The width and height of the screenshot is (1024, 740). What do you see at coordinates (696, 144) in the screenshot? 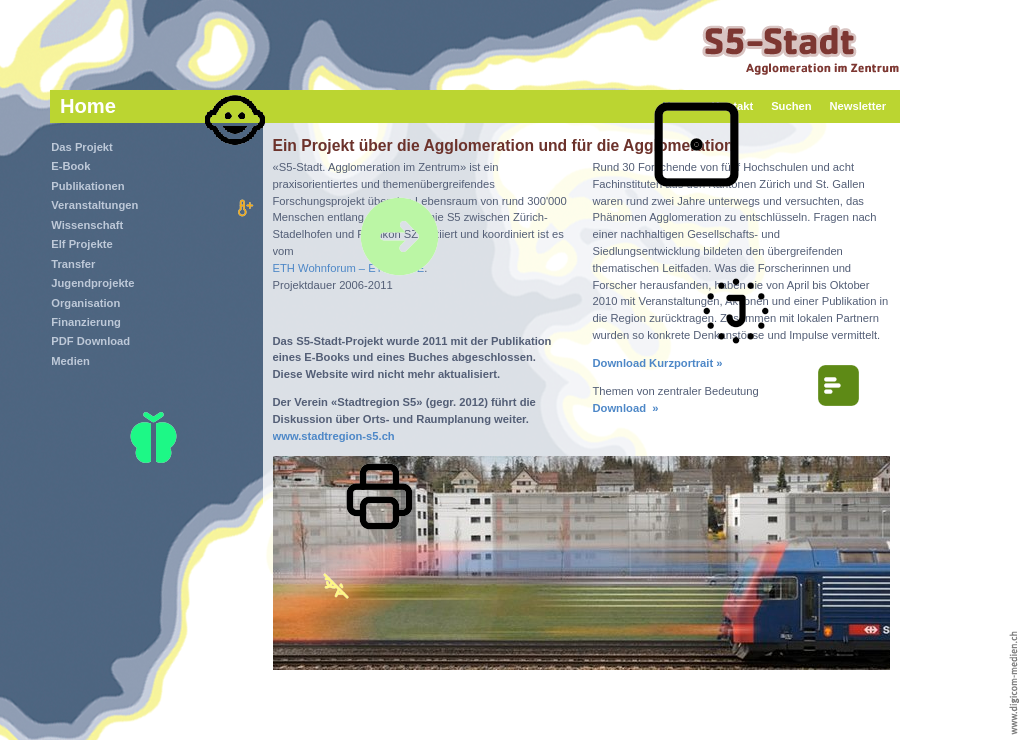
I see `roll the dice or generate a random result` at bounding box center [696, 144].